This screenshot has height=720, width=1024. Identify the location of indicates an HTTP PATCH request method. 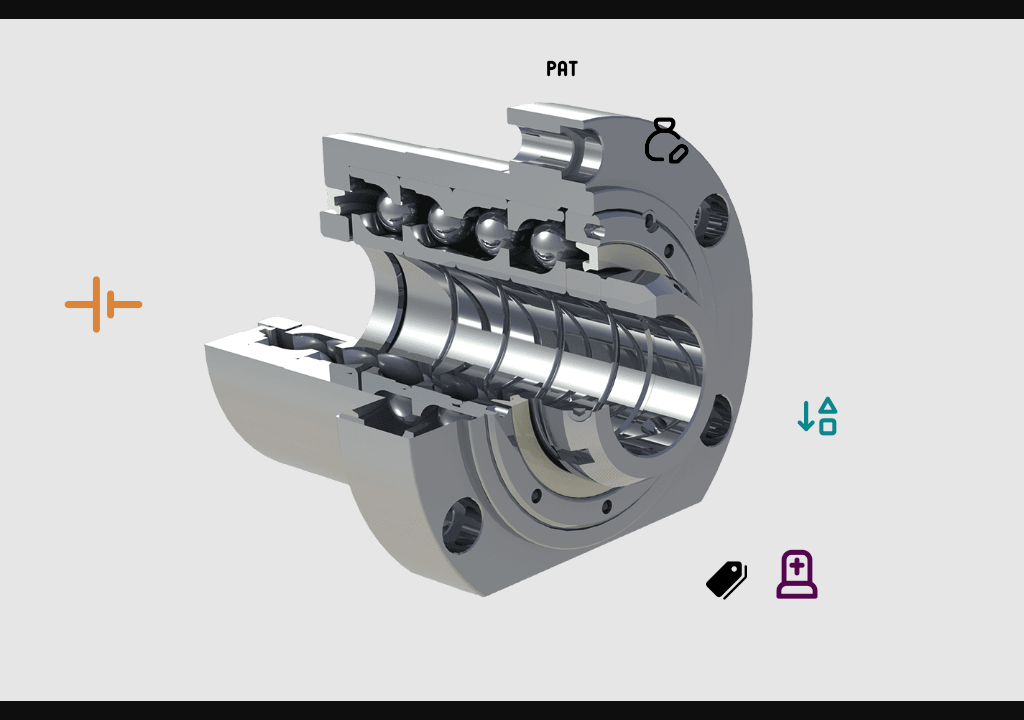
(562, 68).